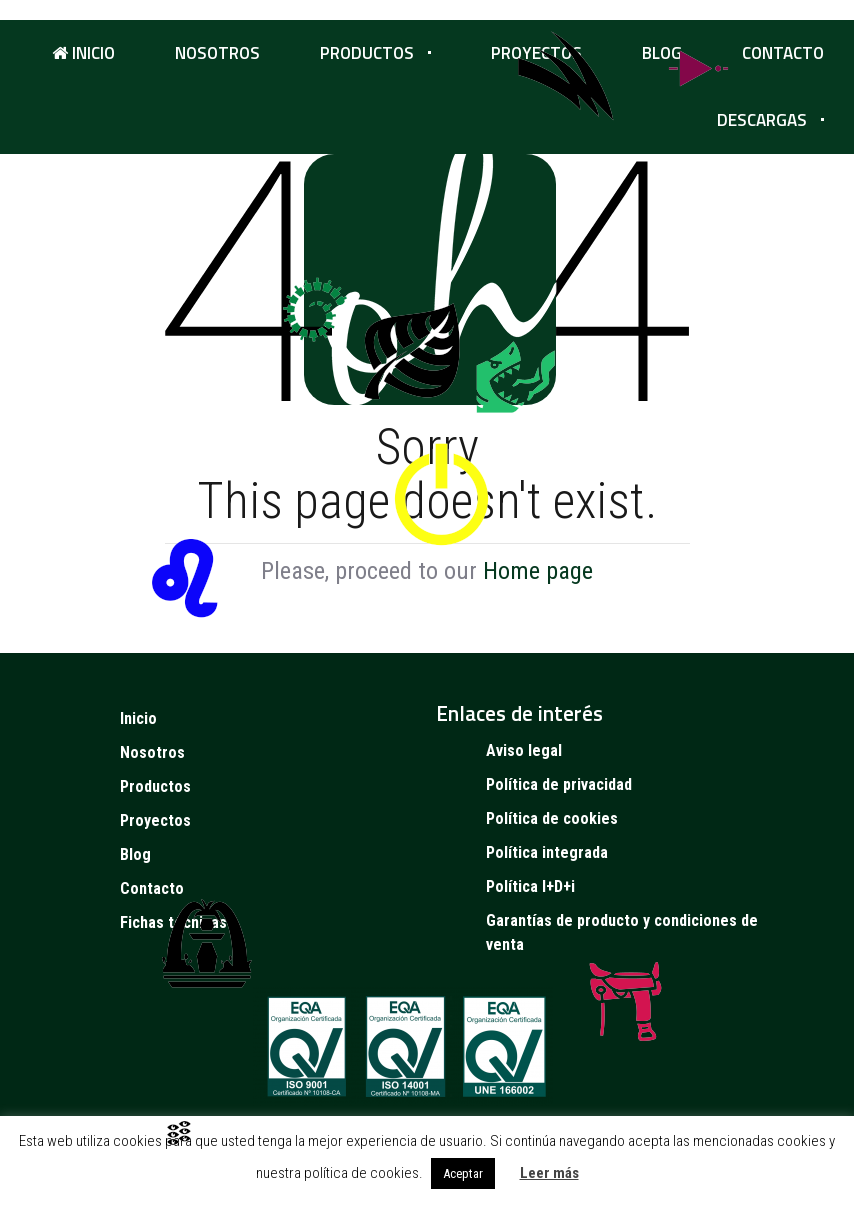  I want to click on indicates wind or air movement effect, so click(565, 78).